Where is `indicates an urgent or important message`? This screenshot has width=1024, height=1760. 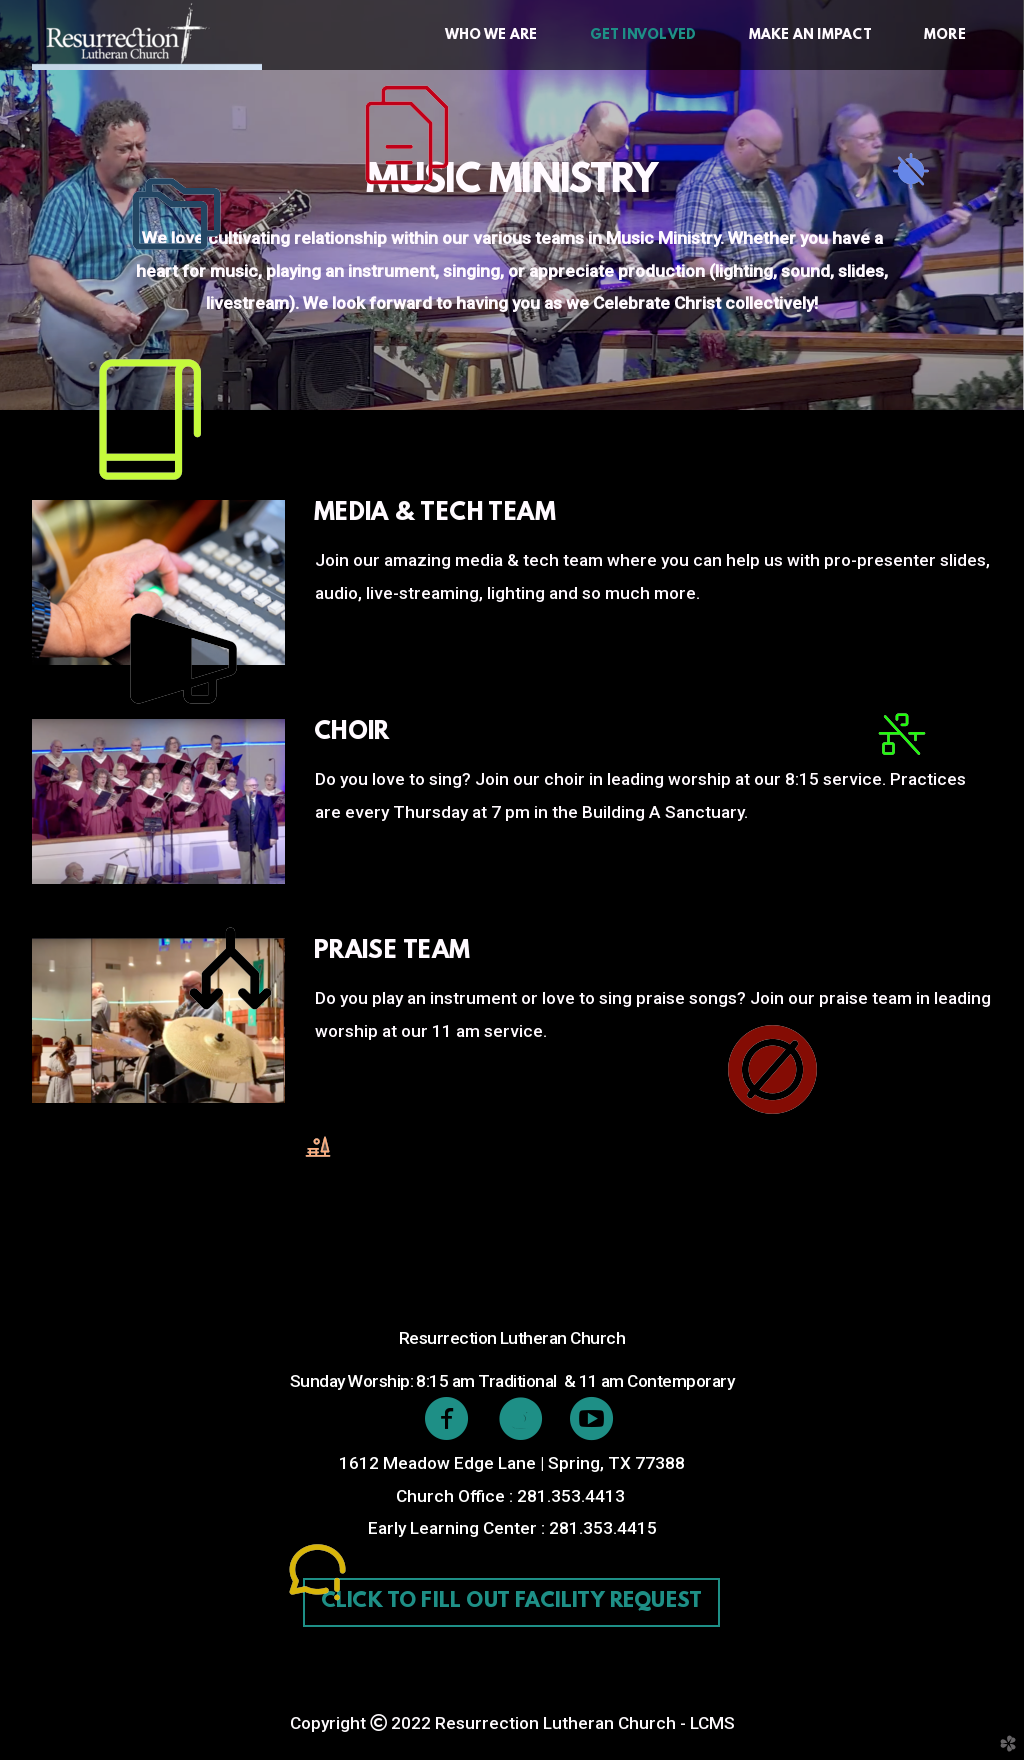 indicates an urgent or important message is located at coordinates (317, 1569).